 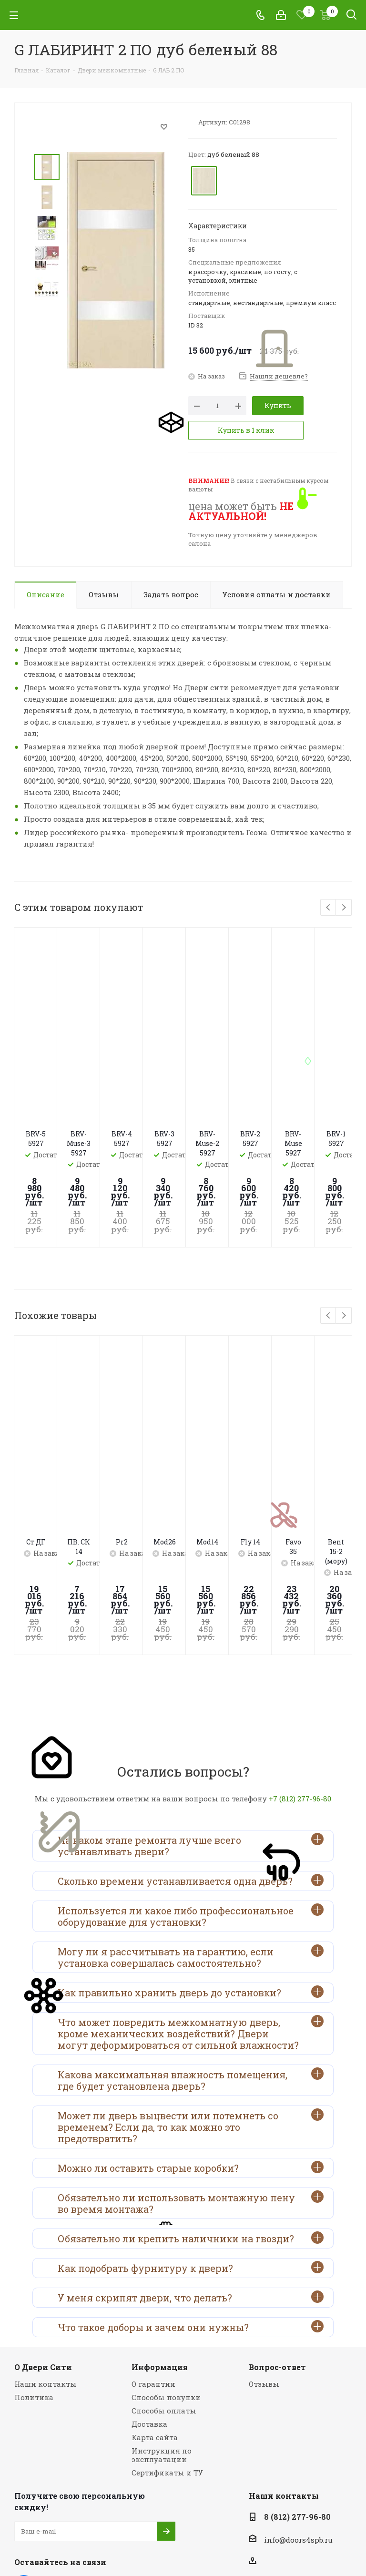 What do you see at coordinates (166, 2223) in the screenshot?
I see `represents an inductor component in a circuit diagram` at bounding box center [166, 2223].